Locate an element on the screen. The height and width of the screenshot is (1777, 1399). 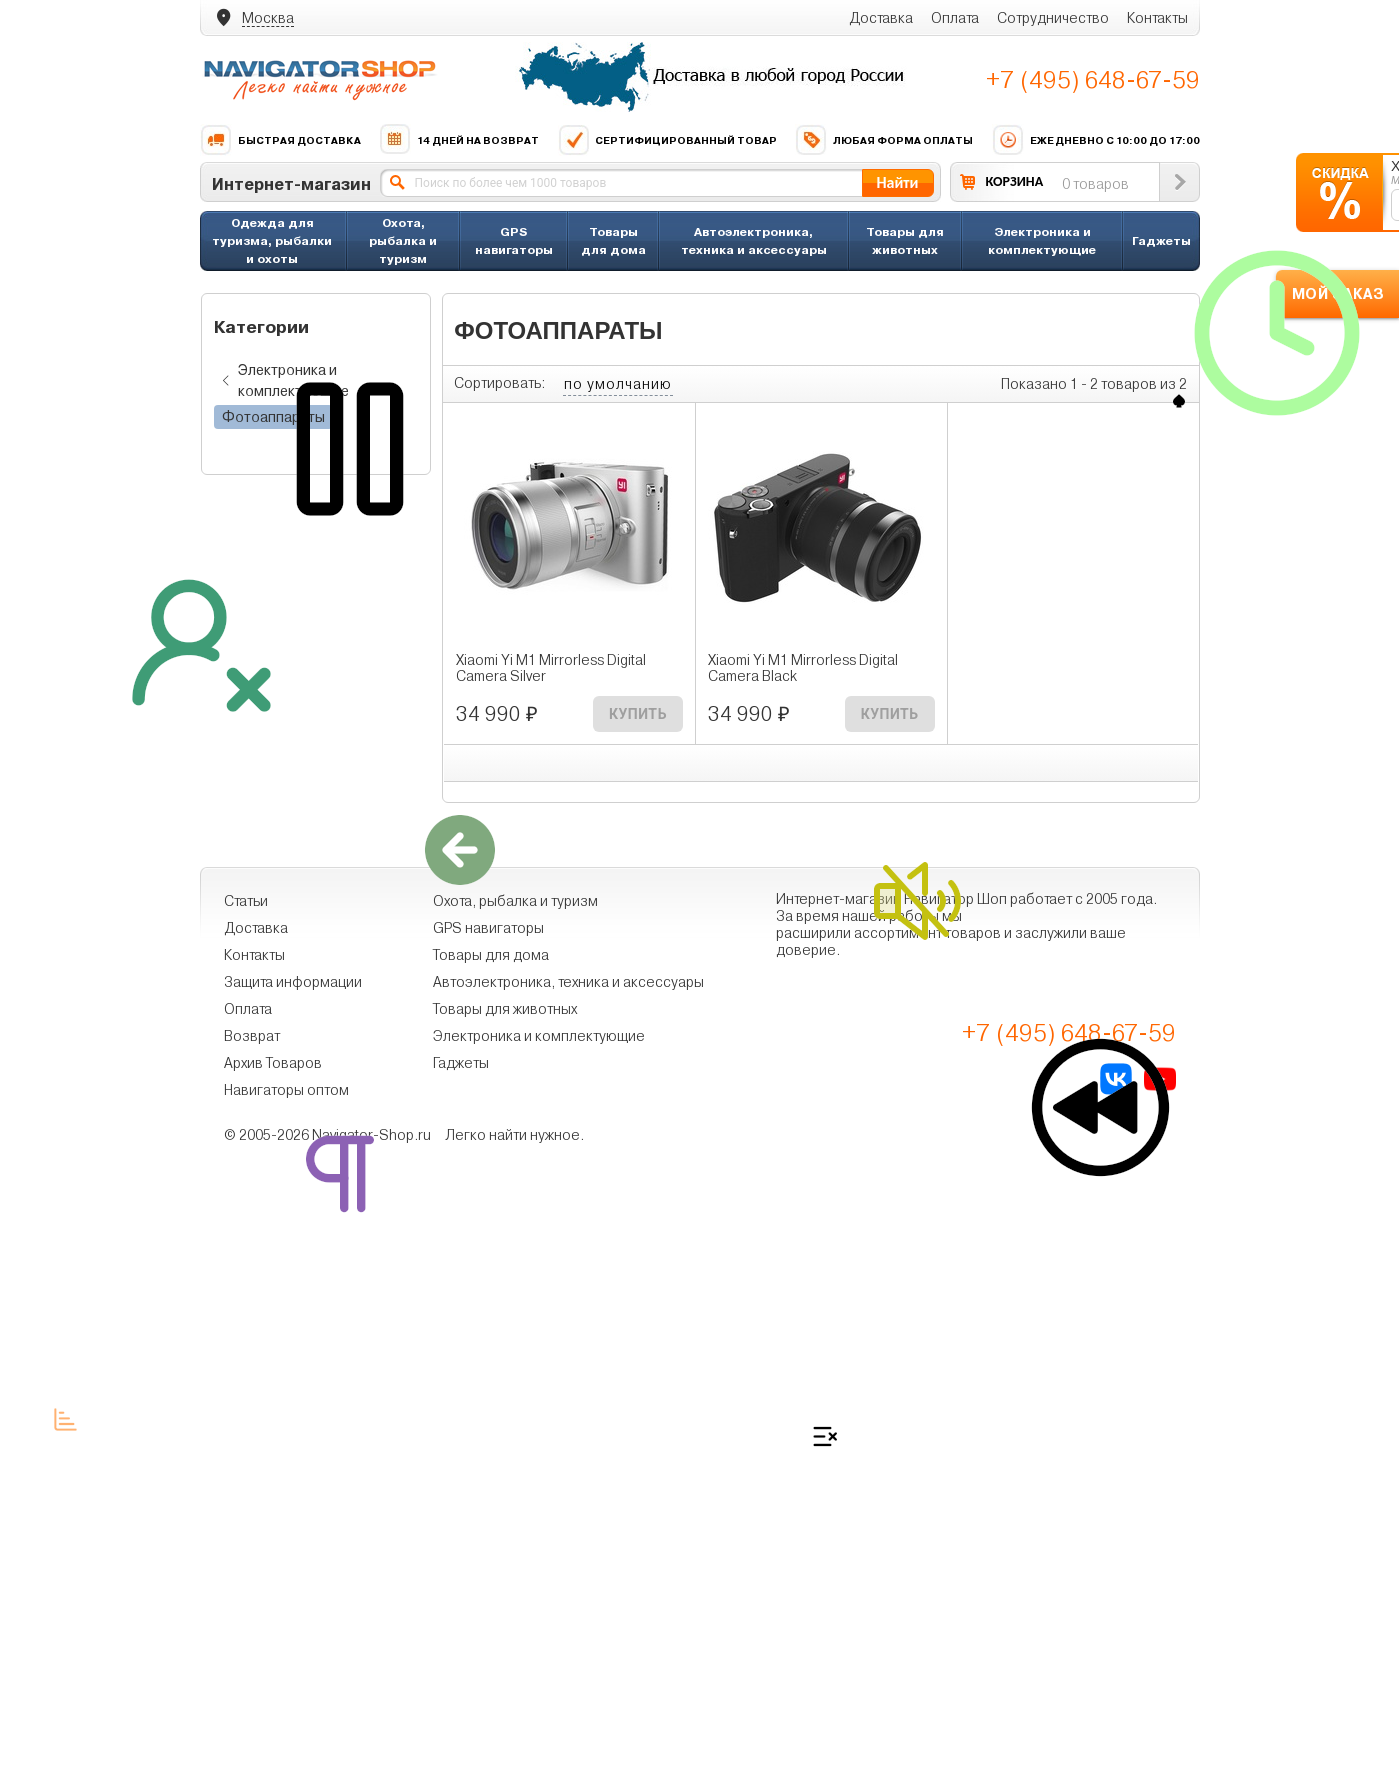
pause media playback is located at coordinates (350, 449).